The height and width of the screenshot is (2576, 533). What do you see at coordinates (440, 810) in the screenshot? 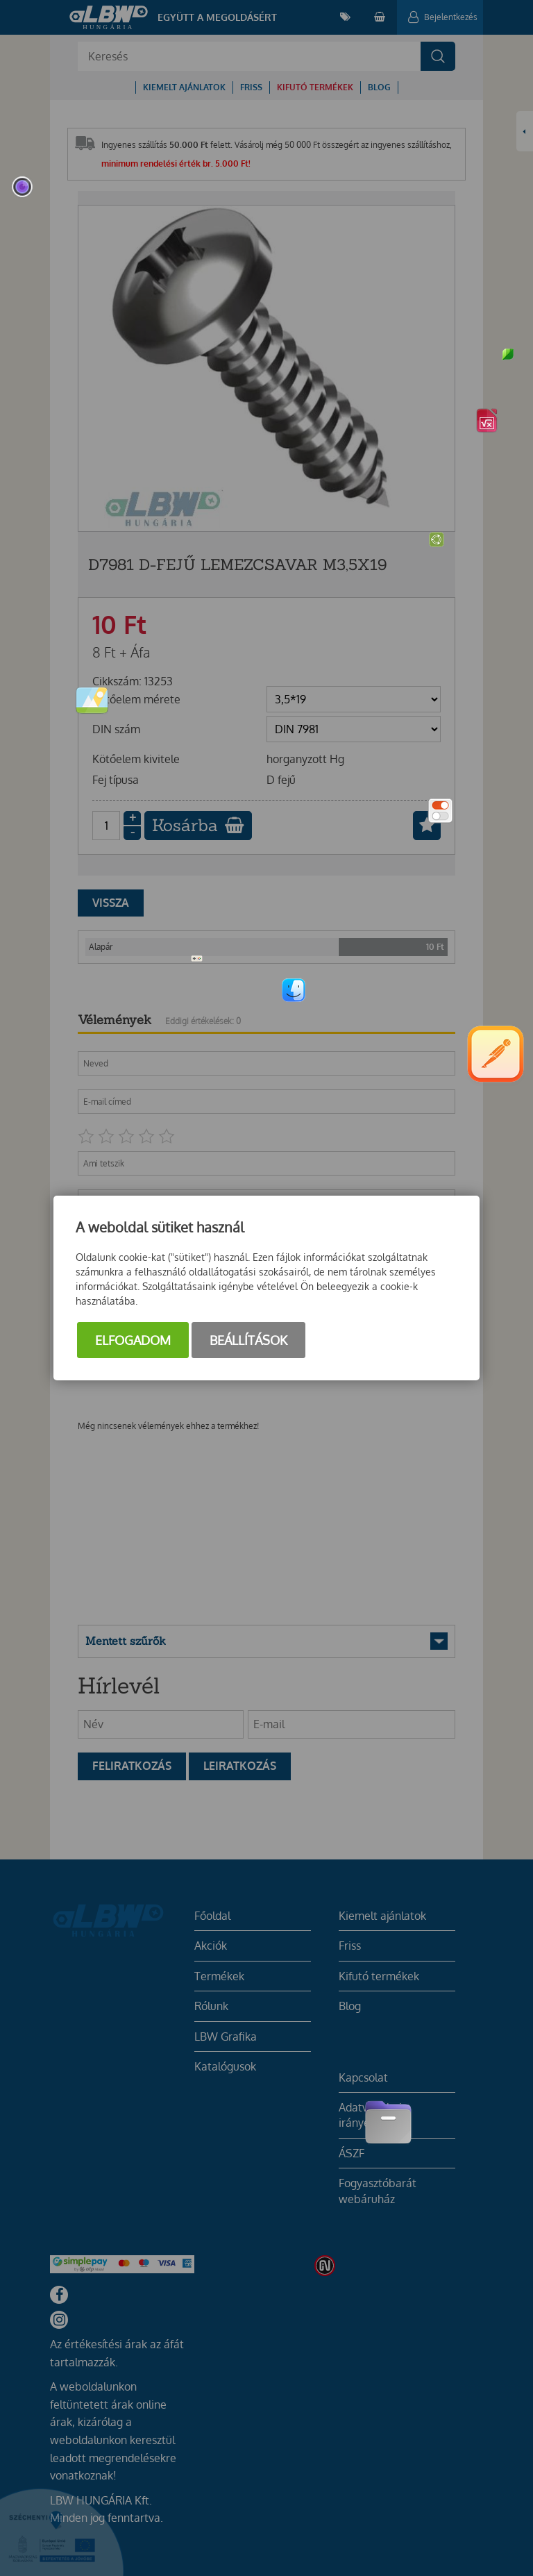
I see `open gnome tweaks to customize system settings` at bounding box center [440, 810].